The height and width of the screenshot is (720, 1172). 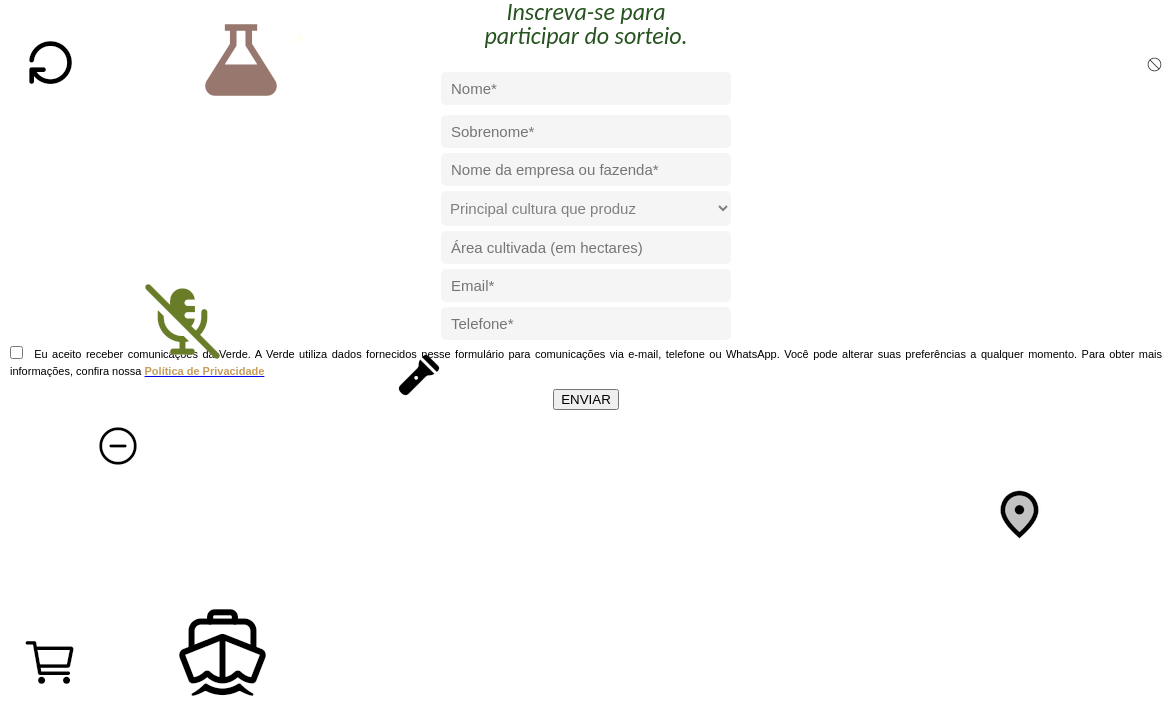 What do you see at coordinates (1019, 514) in the screenshot?
I see `view or select a location on the map` at bounding box center [1019, 514].